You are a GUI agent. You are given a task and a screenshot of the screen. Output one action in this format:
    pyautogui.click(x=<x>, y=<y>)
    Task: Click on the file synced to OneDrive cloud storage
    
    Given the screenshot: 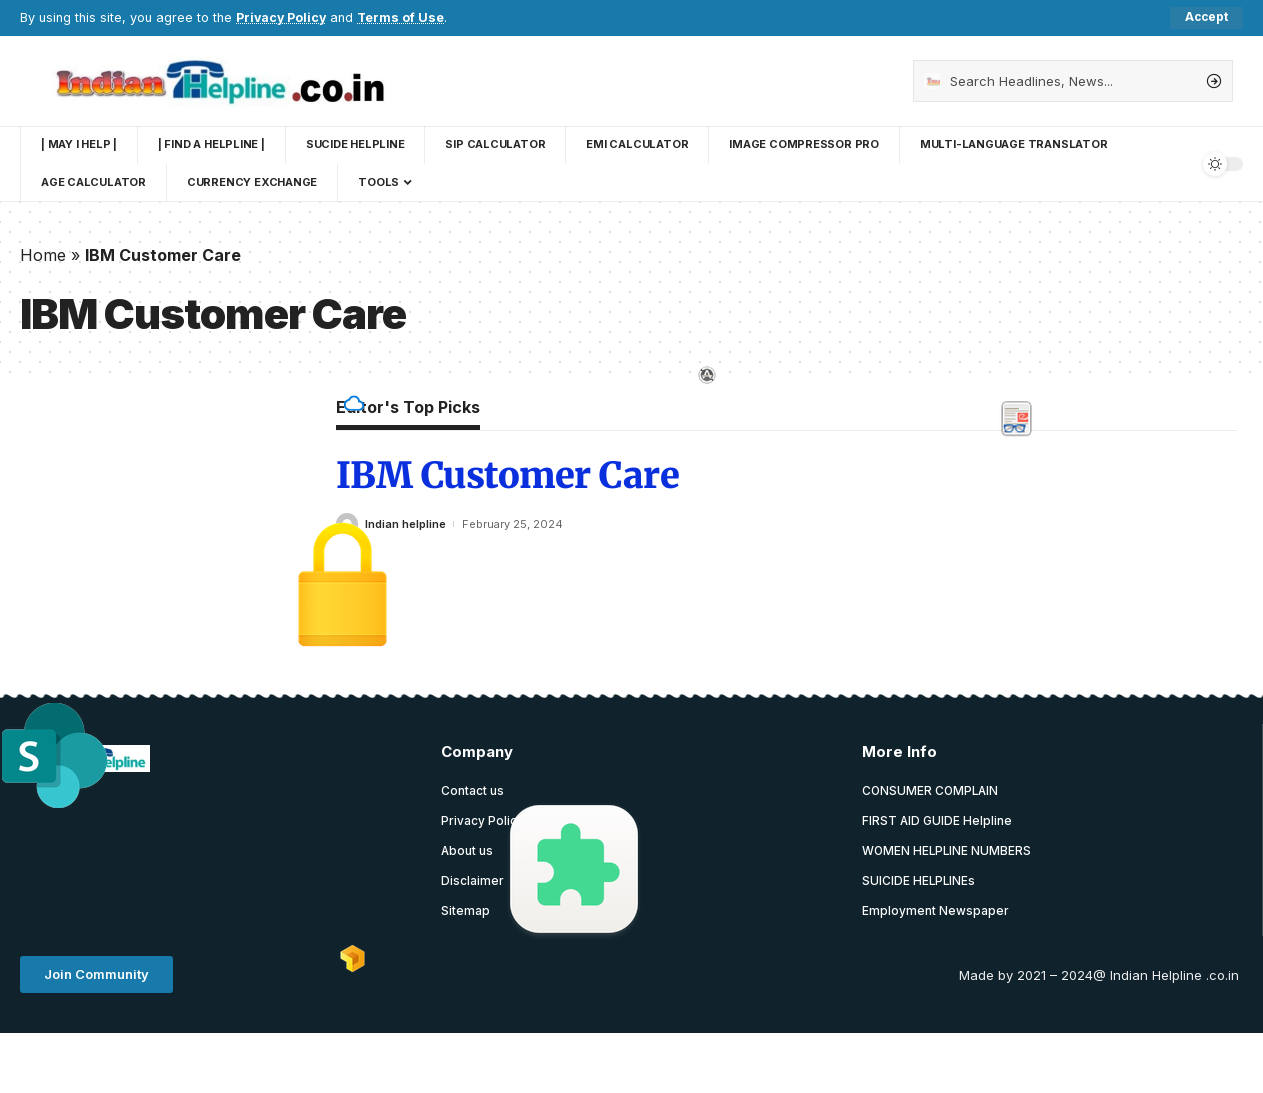 What is the action you would take?
    pyautogui.click(x=354, y=404)
    